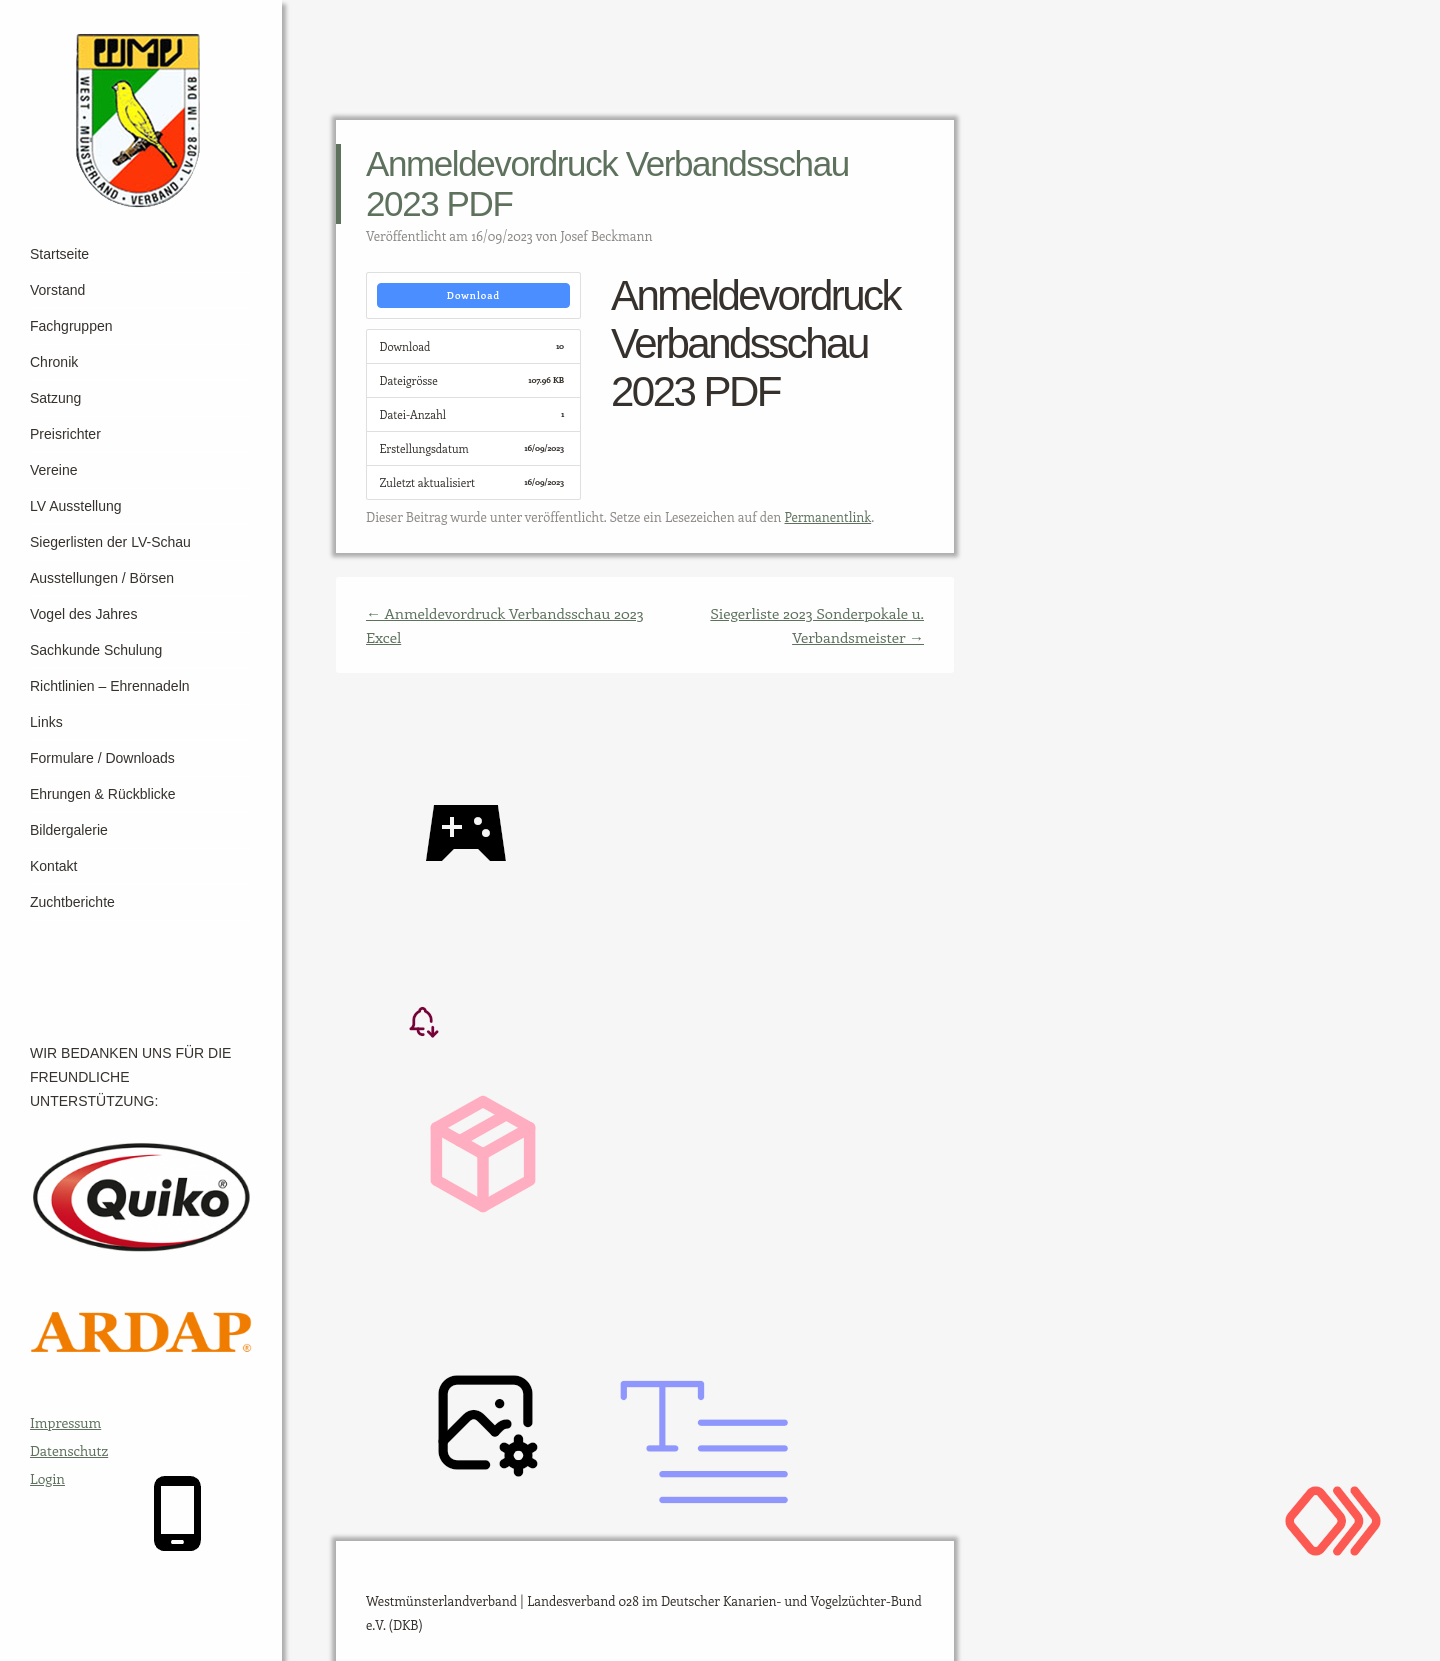 The height and width of the screenshot is (1661, 1440). What do you see at coordinates (485, 1422) in the screenshot?
I see `access image or photo settings` at bounding box center [485, 1422].